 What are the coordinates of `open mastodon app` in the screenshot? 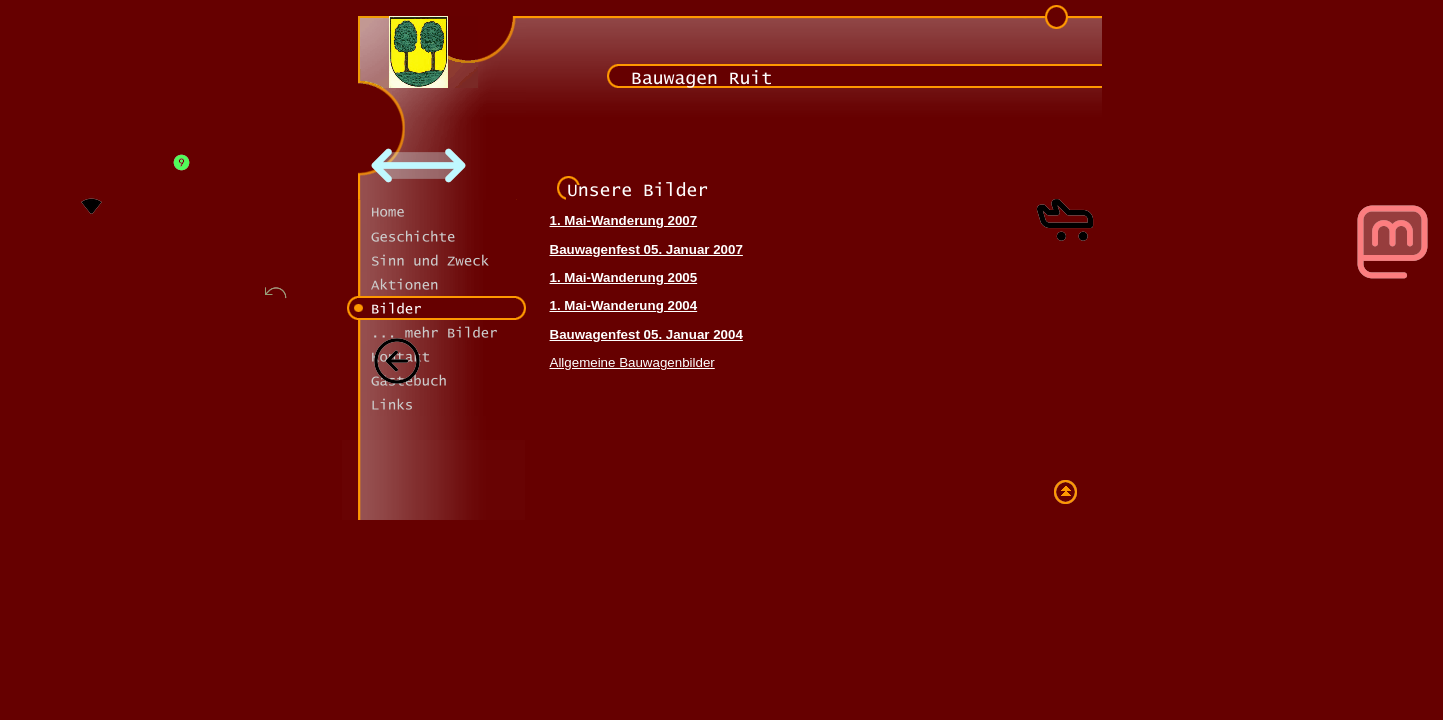 It's located at (1392, 240).